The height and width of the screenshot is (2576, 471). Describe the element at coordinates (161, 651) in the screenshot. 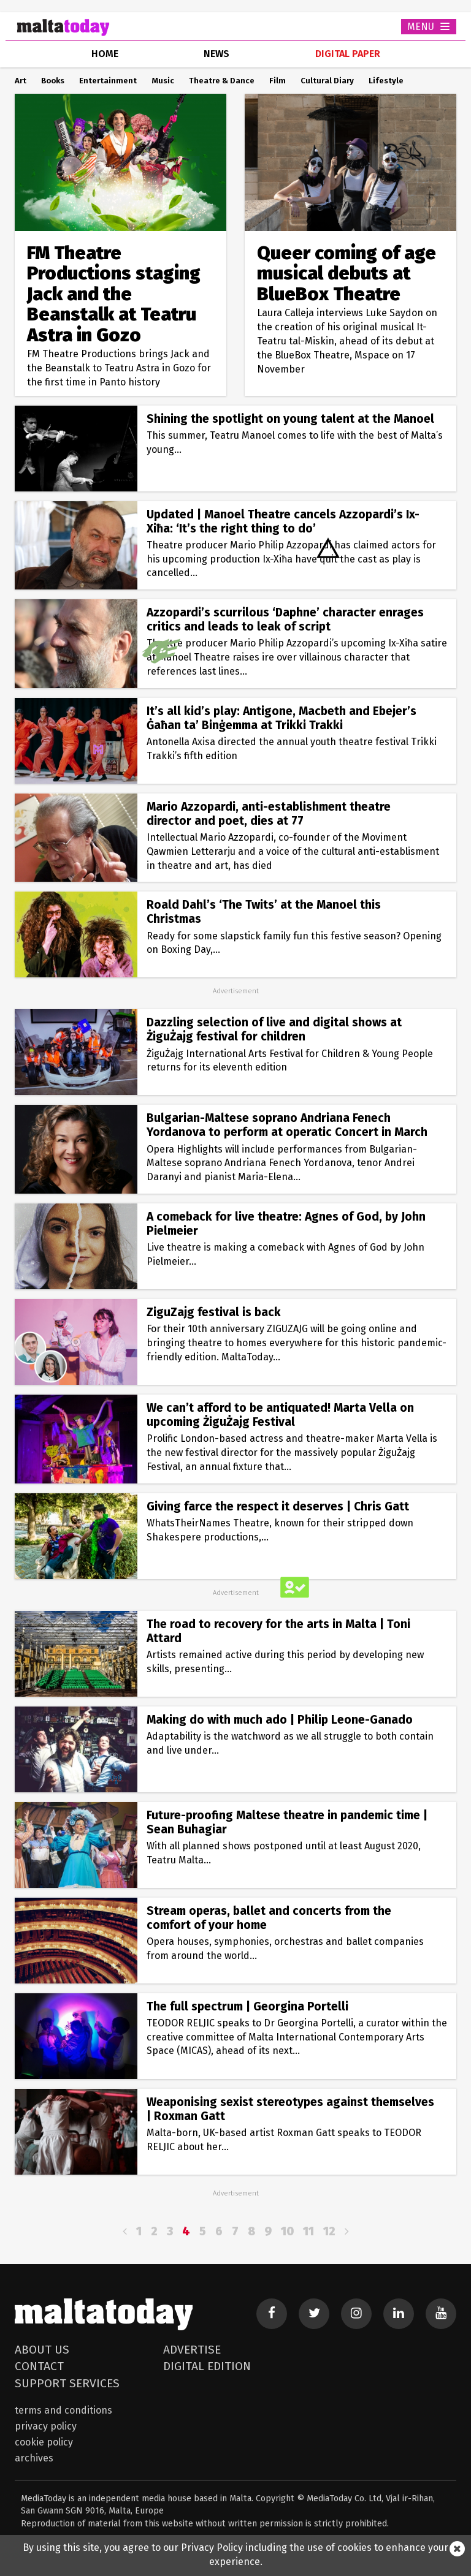

I see `fastify web framework logo` at that location.